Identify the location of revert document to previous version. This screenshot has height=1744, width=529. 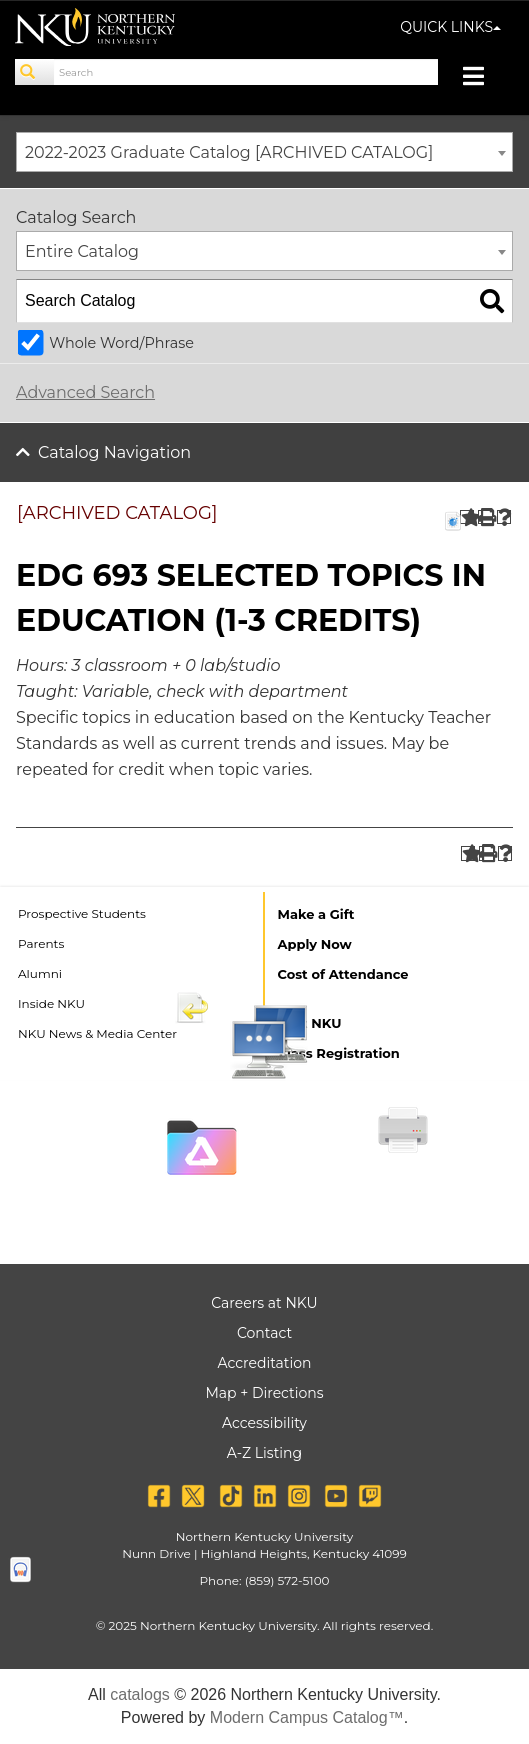
(191, 1007).